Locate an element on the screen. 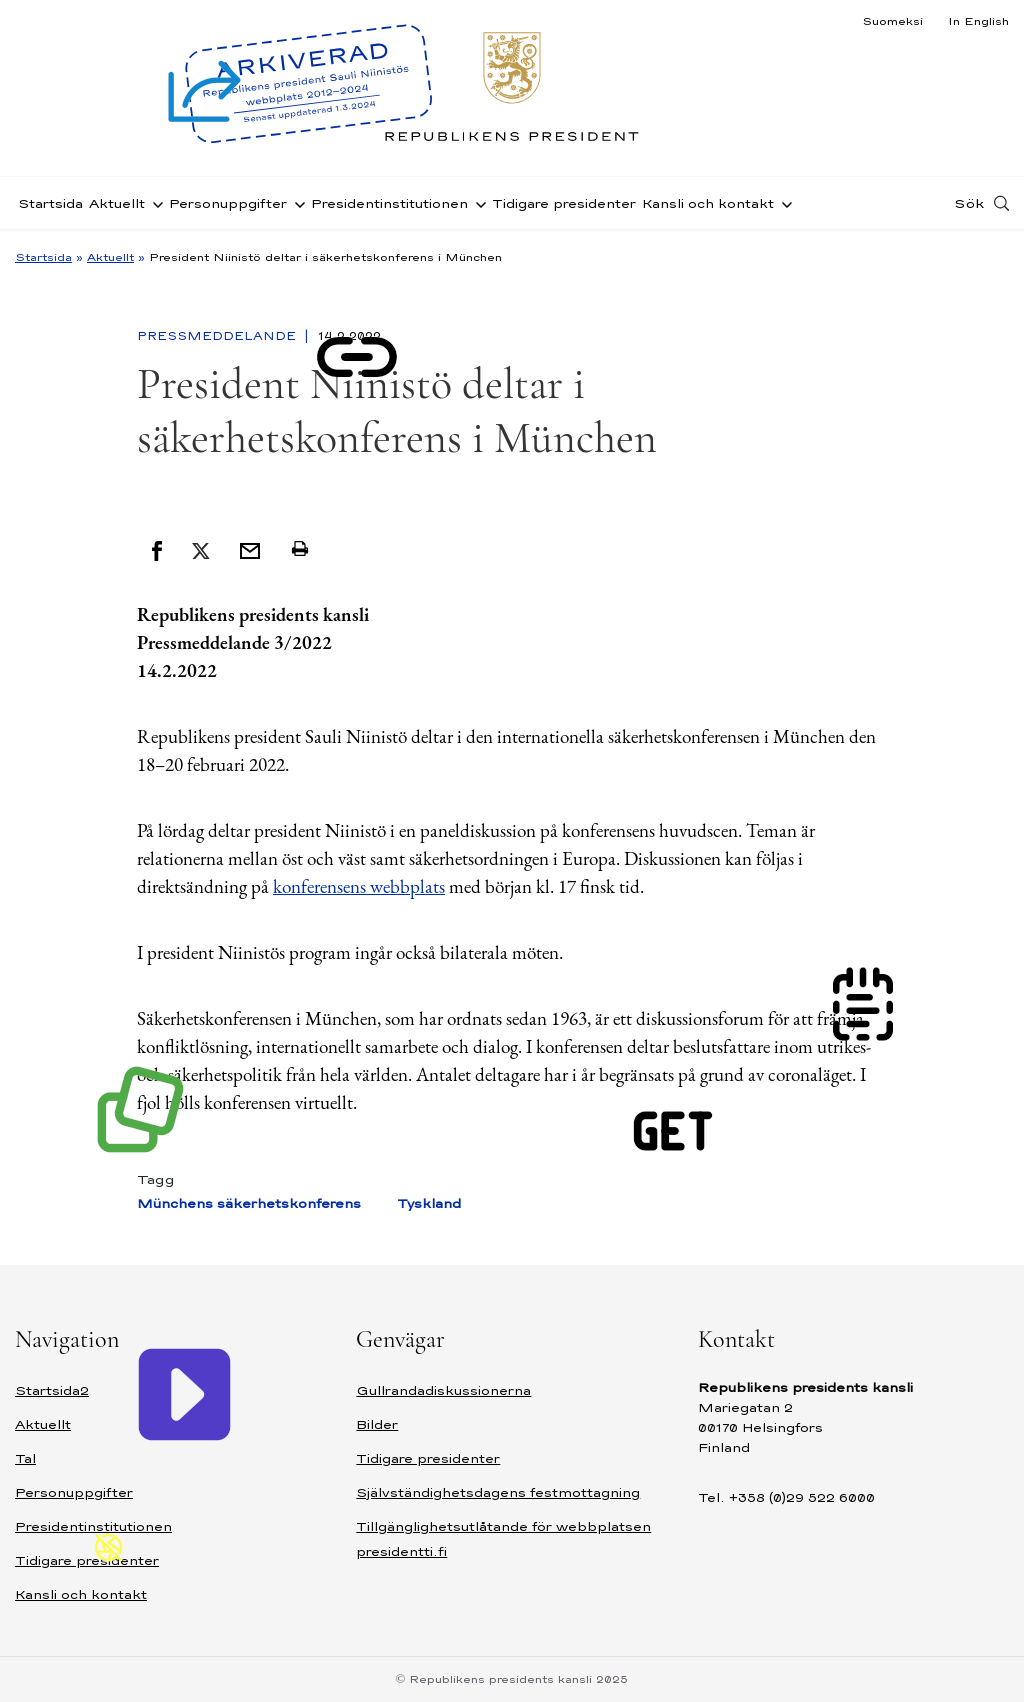  swipe to switch between cards or items is located at coordinates (140, 1109).